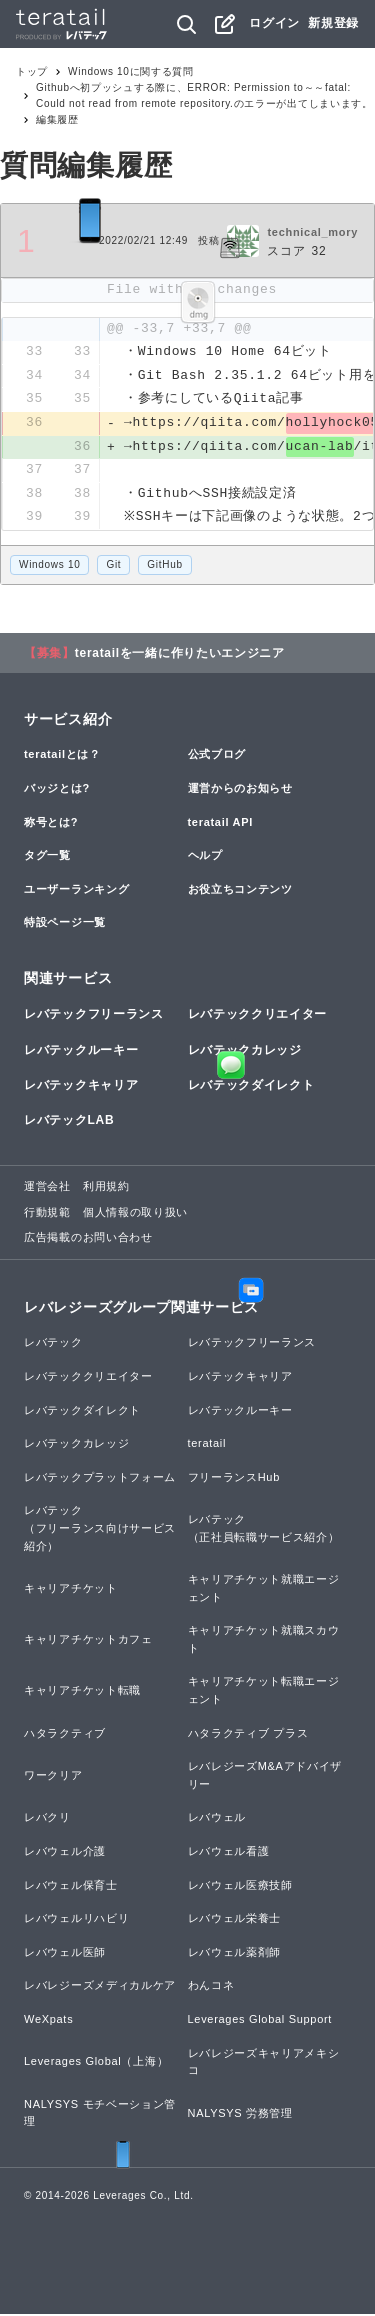 The height and width of the screenshot is (2316, 375). What do you see at coordinates (123, 2155) in the screenshot?
I see `view connected iPhone device` at bounding box center [123, 2155].